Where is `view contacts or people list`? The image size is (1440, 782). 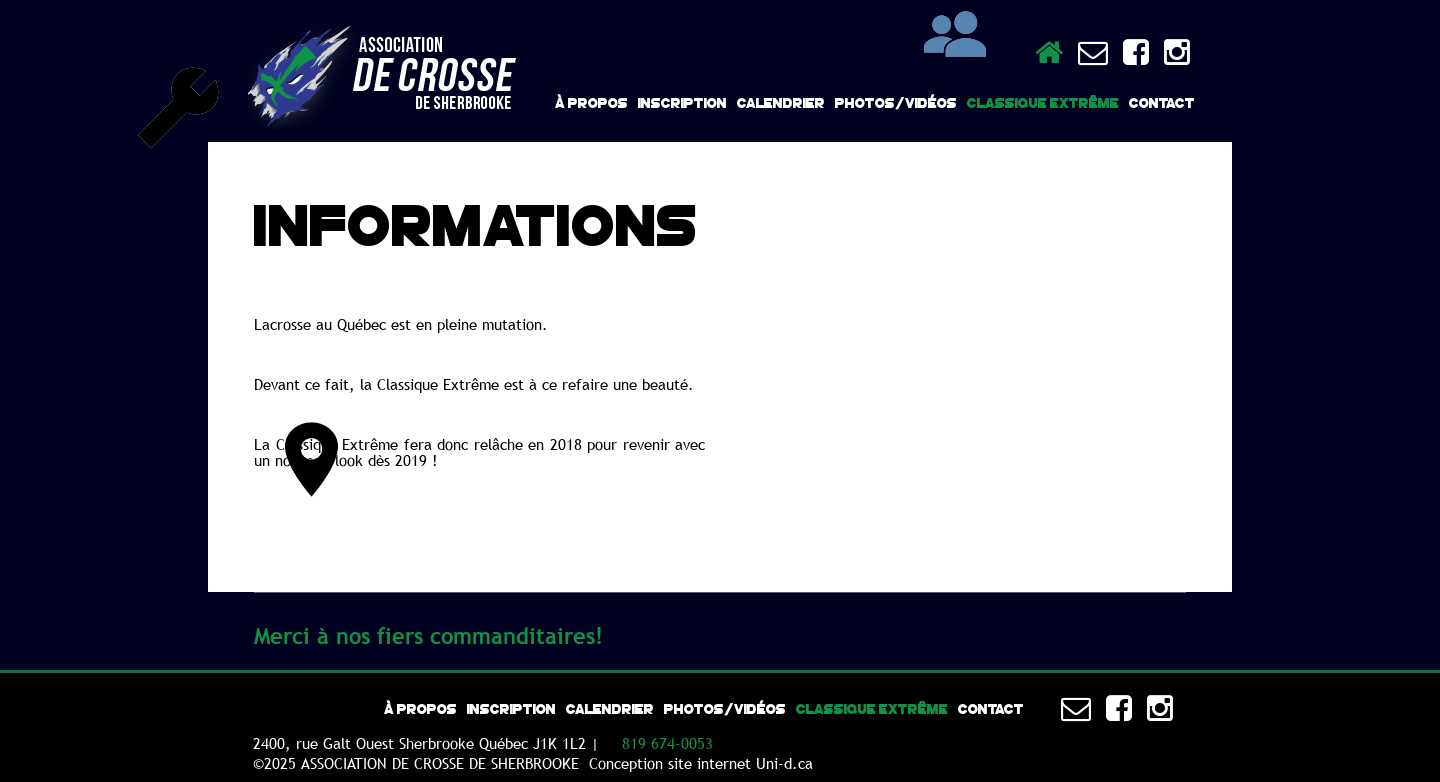 view contacts or people list is located at coordinates (955, 34).